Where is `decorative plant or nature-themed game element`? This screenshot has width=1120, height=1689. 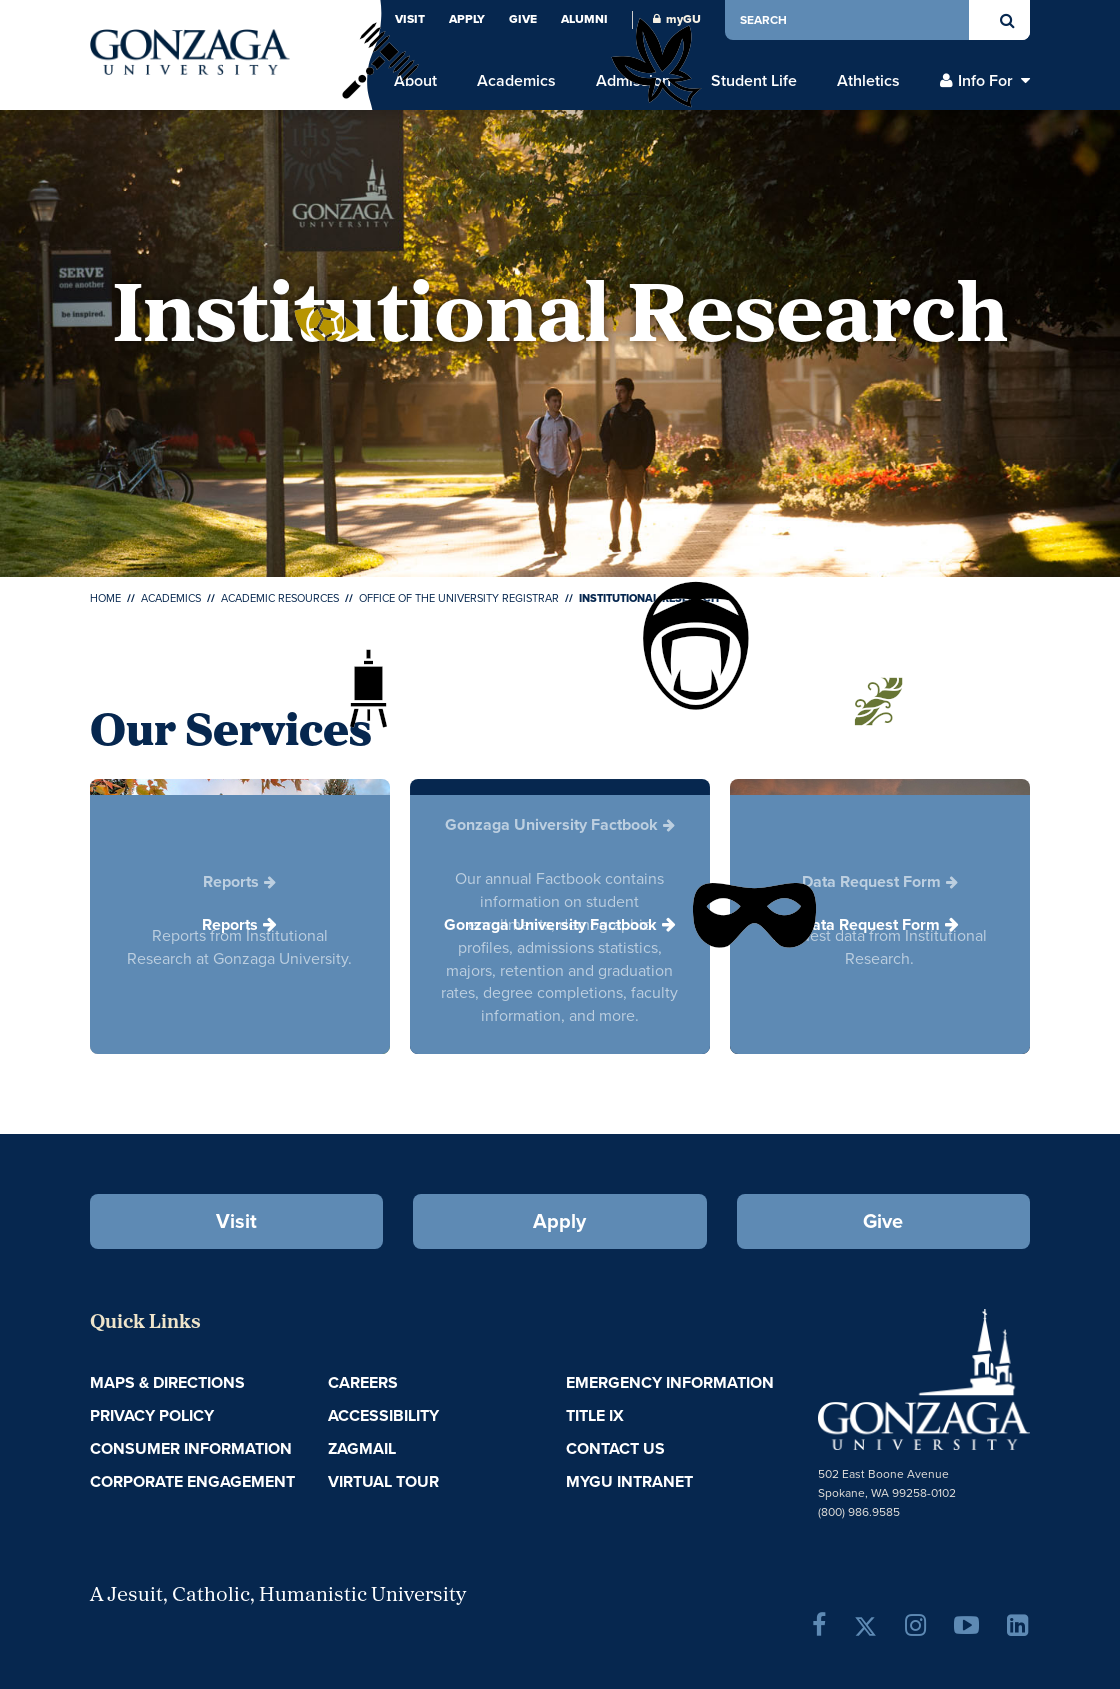 decorative plant or nature-themed game element is located at coordinates (878, 701).